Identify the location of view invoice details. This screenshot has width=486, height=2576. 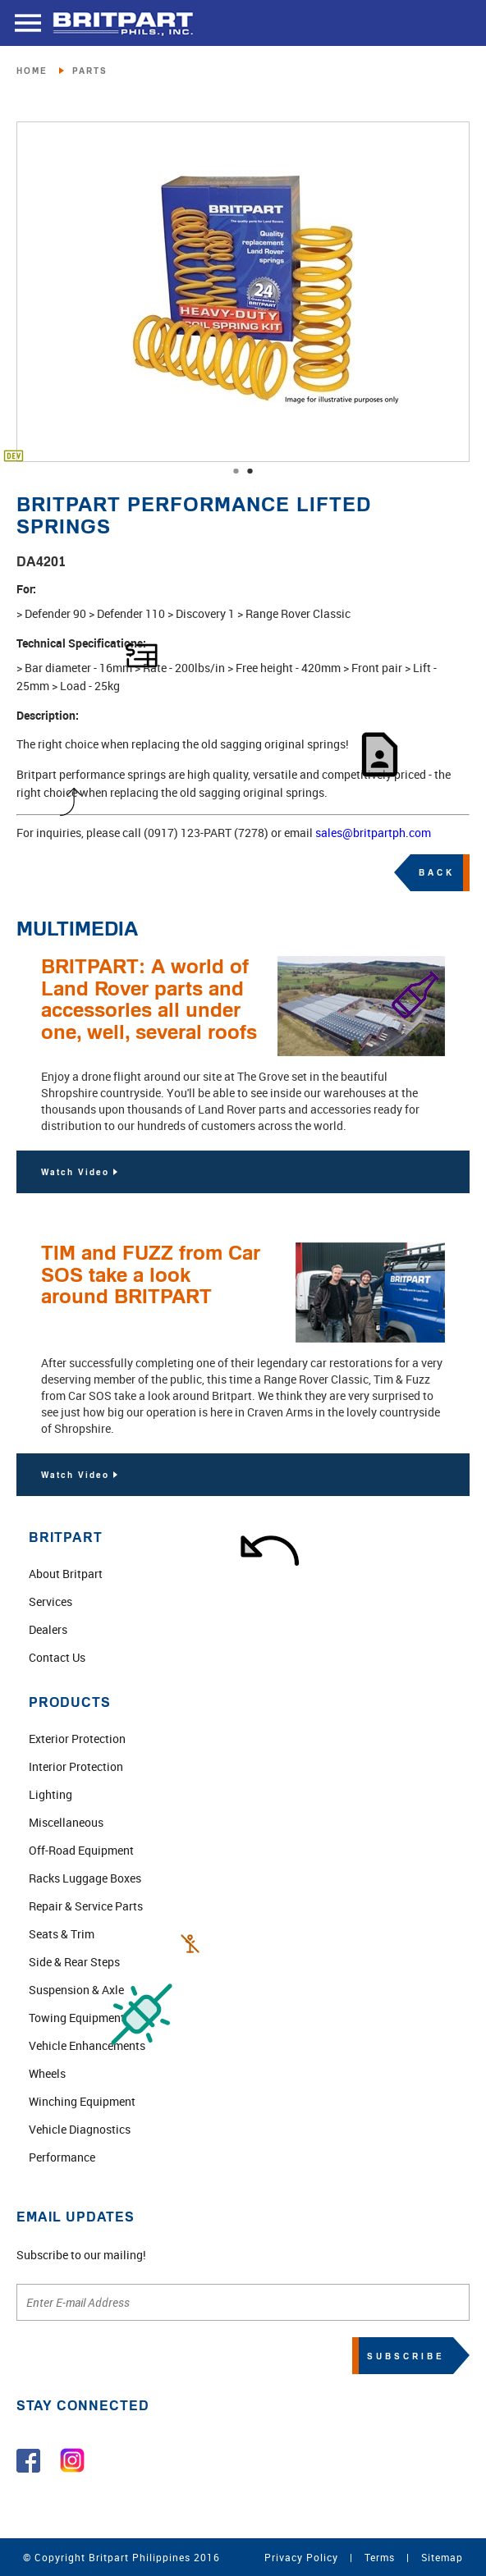
(142, 656).